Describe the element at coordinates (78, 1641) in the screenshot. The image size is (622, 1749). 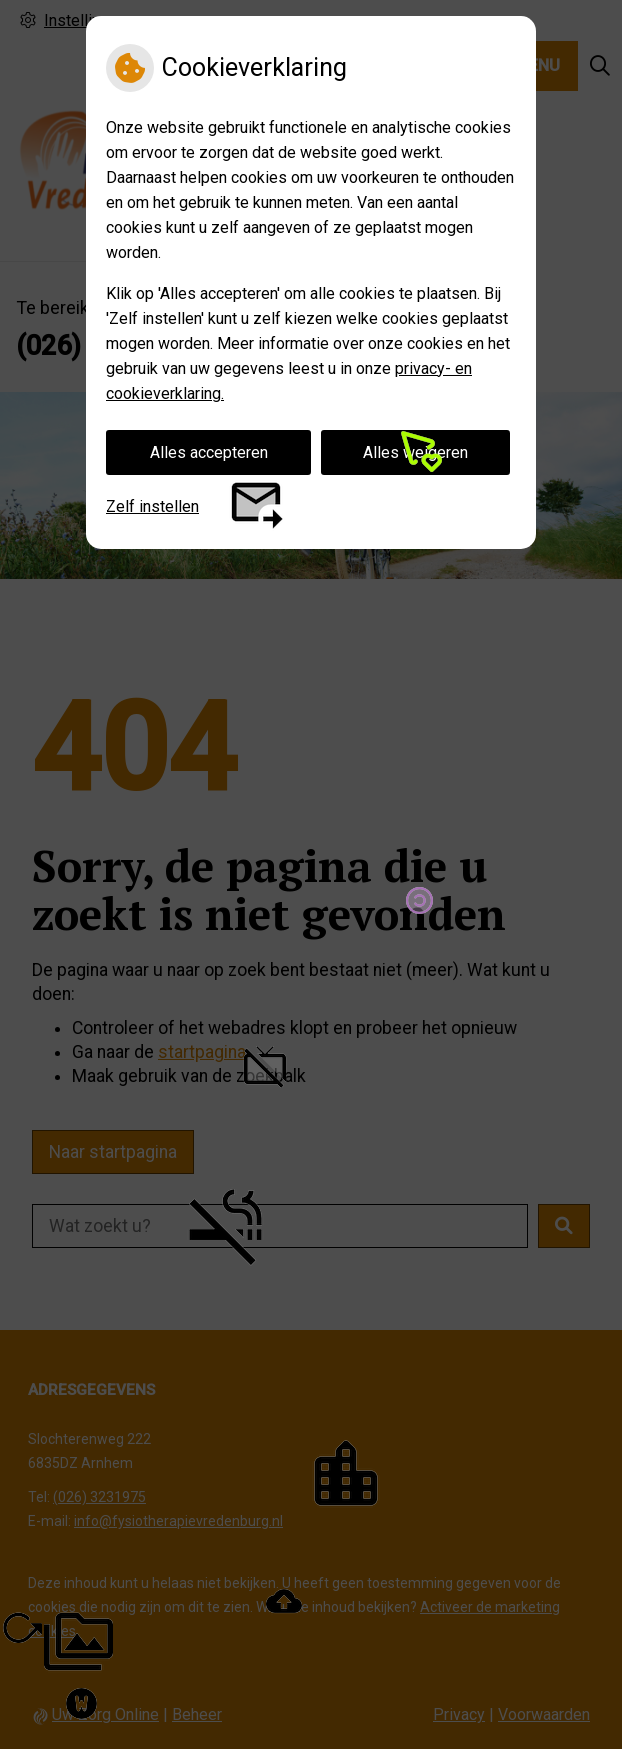
I see `access photo and media library` at that location.